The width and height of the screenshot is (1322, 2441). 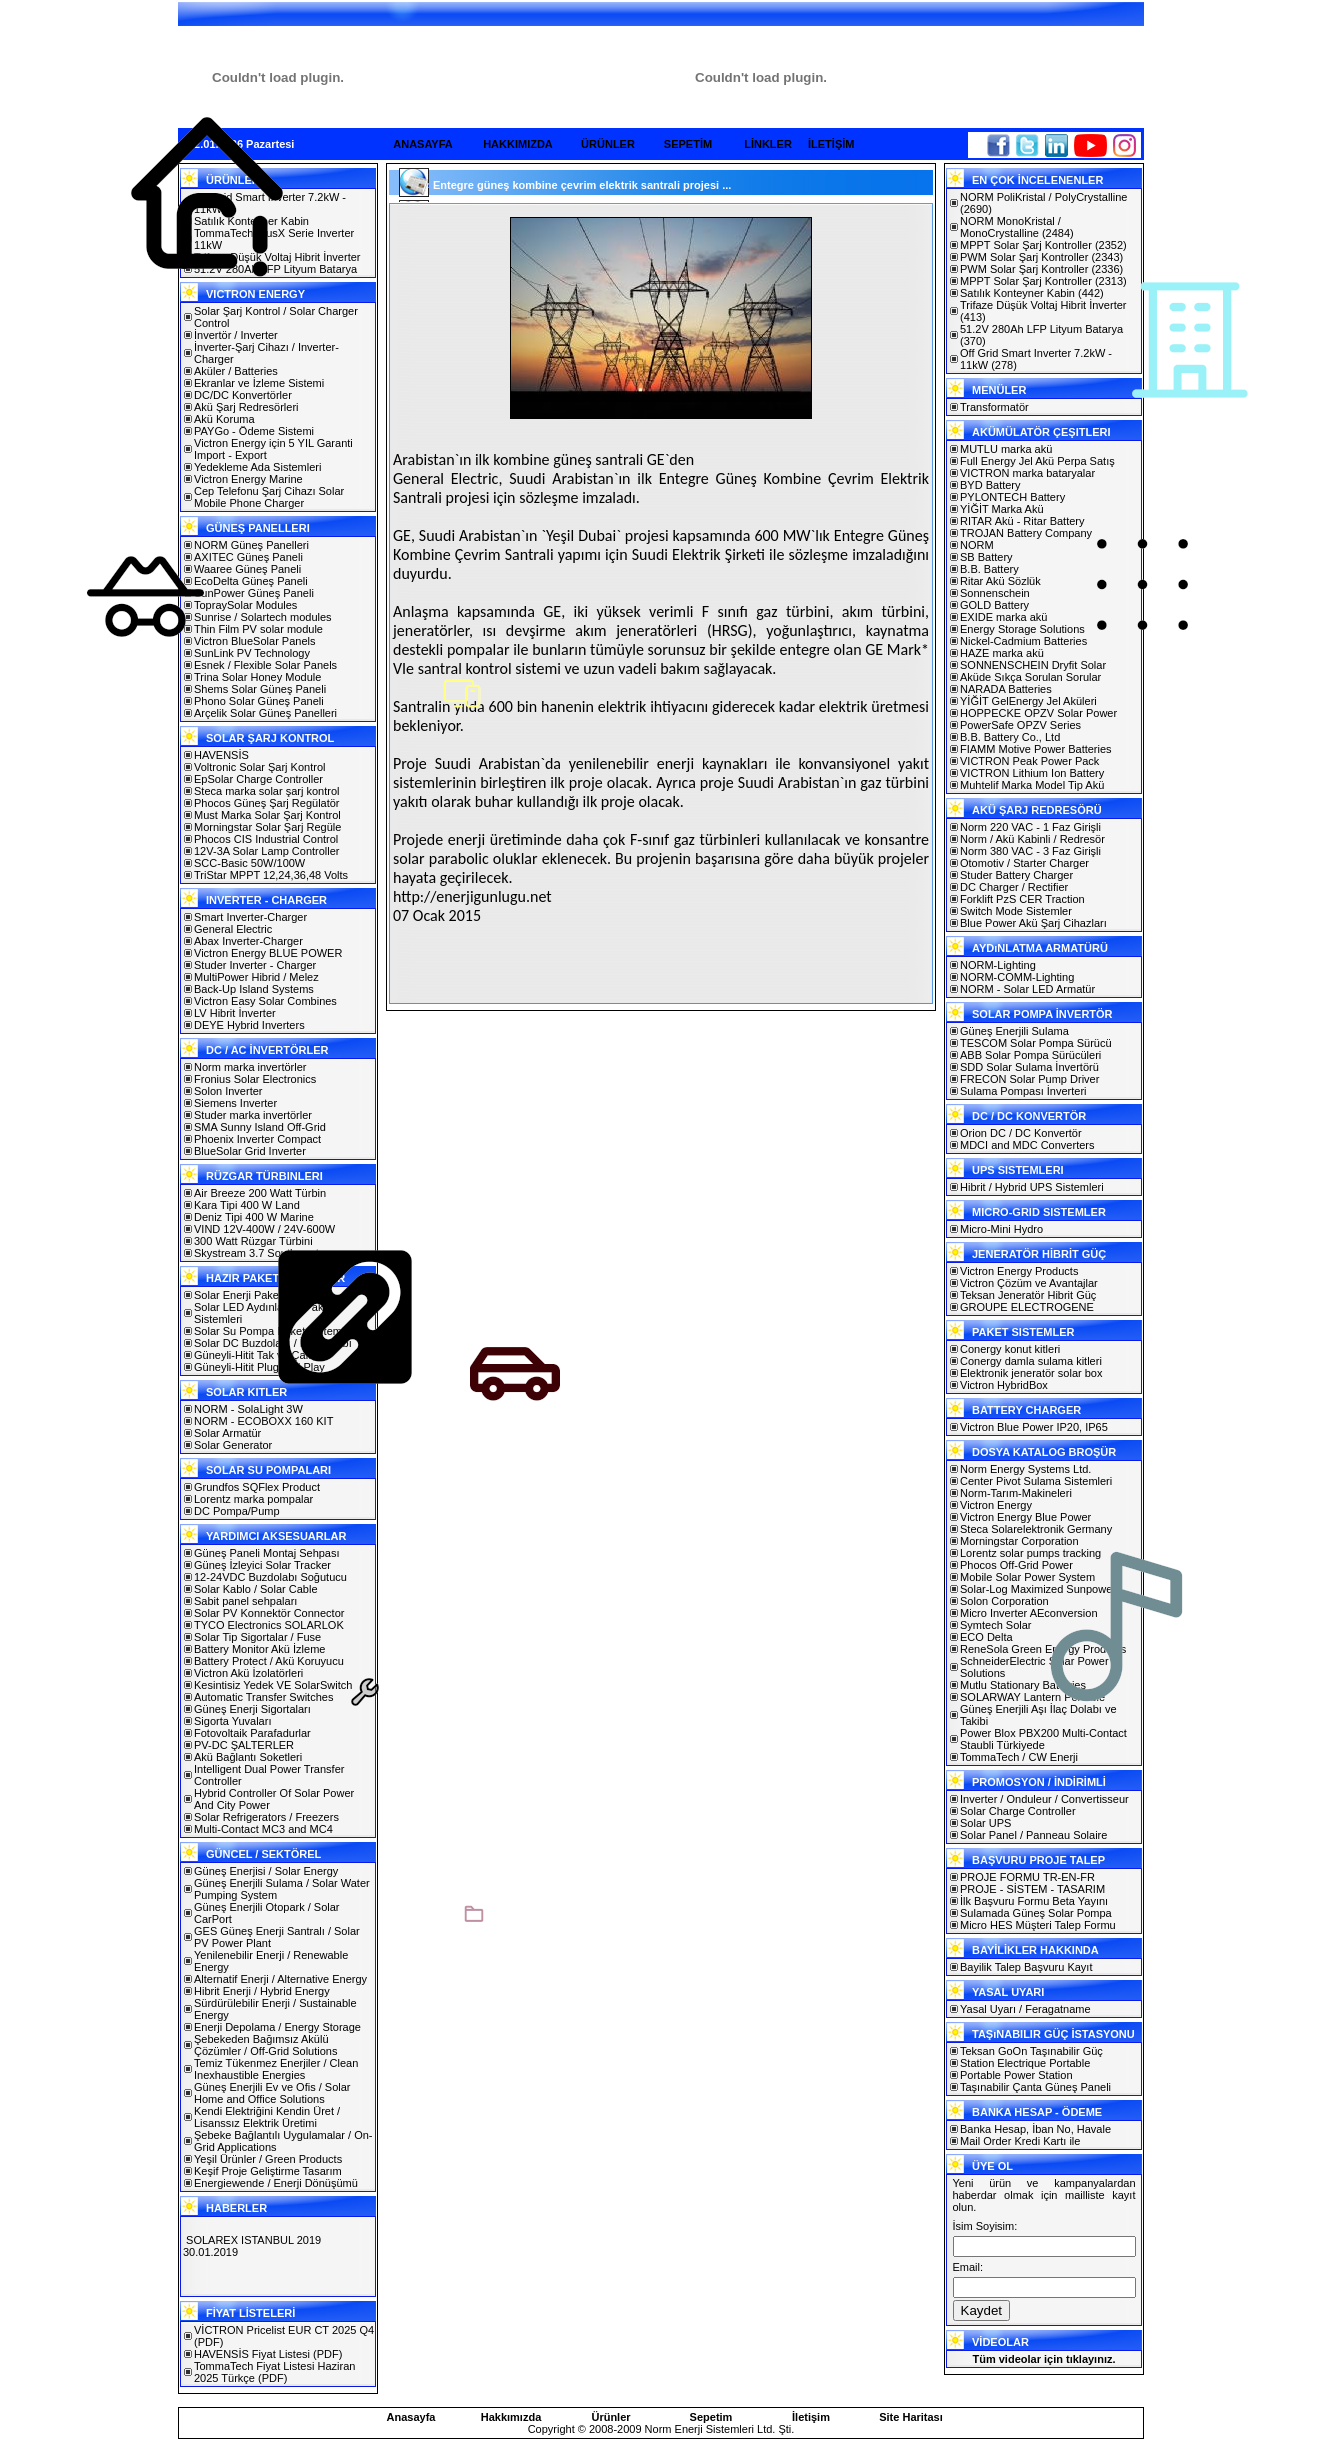 What do you see at coordinates (474, 1914) in the screenshot?
I see `access your files and documents` at bounding box center [474, 1914].